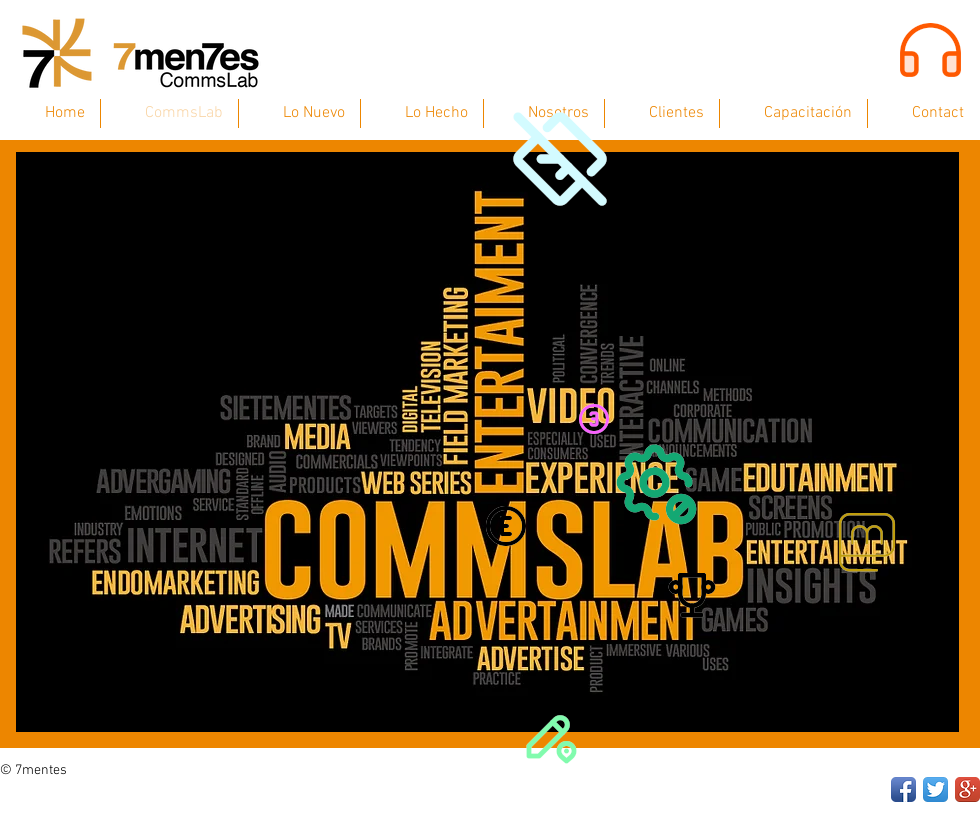  Describe the element at coordinates (930, 53) in the screenshot. I see `access audio or music playback` at that location.